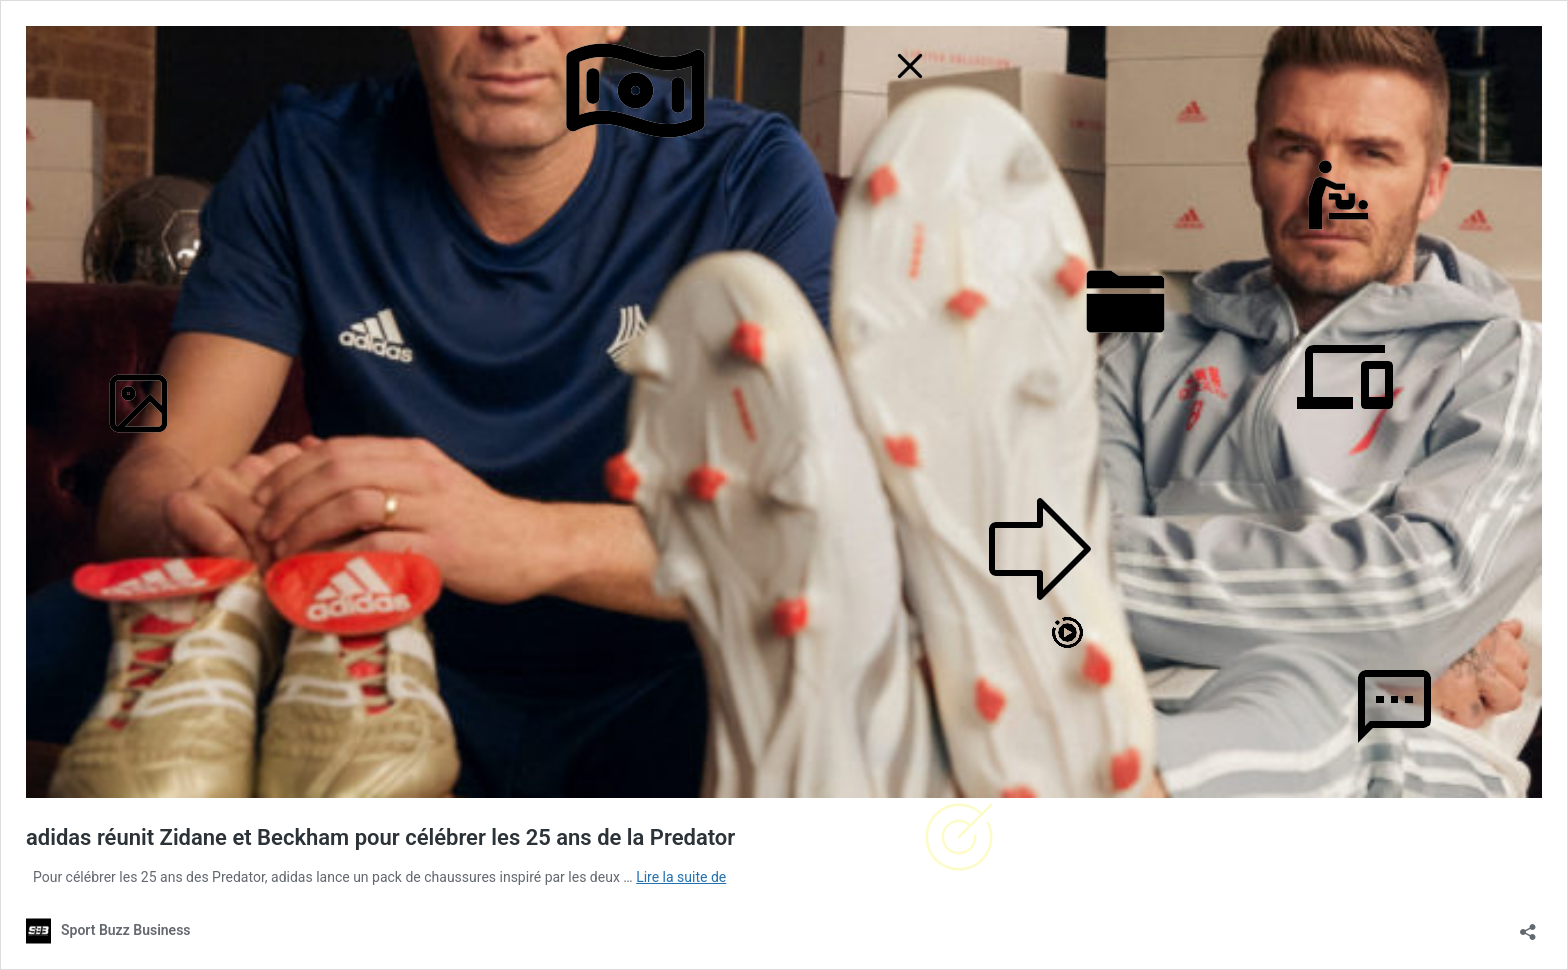 The width and height of the screenshot is (1568, 970). What do you see at coordinates (138, 403) in the screenshot?
I see `view image or photo` at bounding box center [138, 403].